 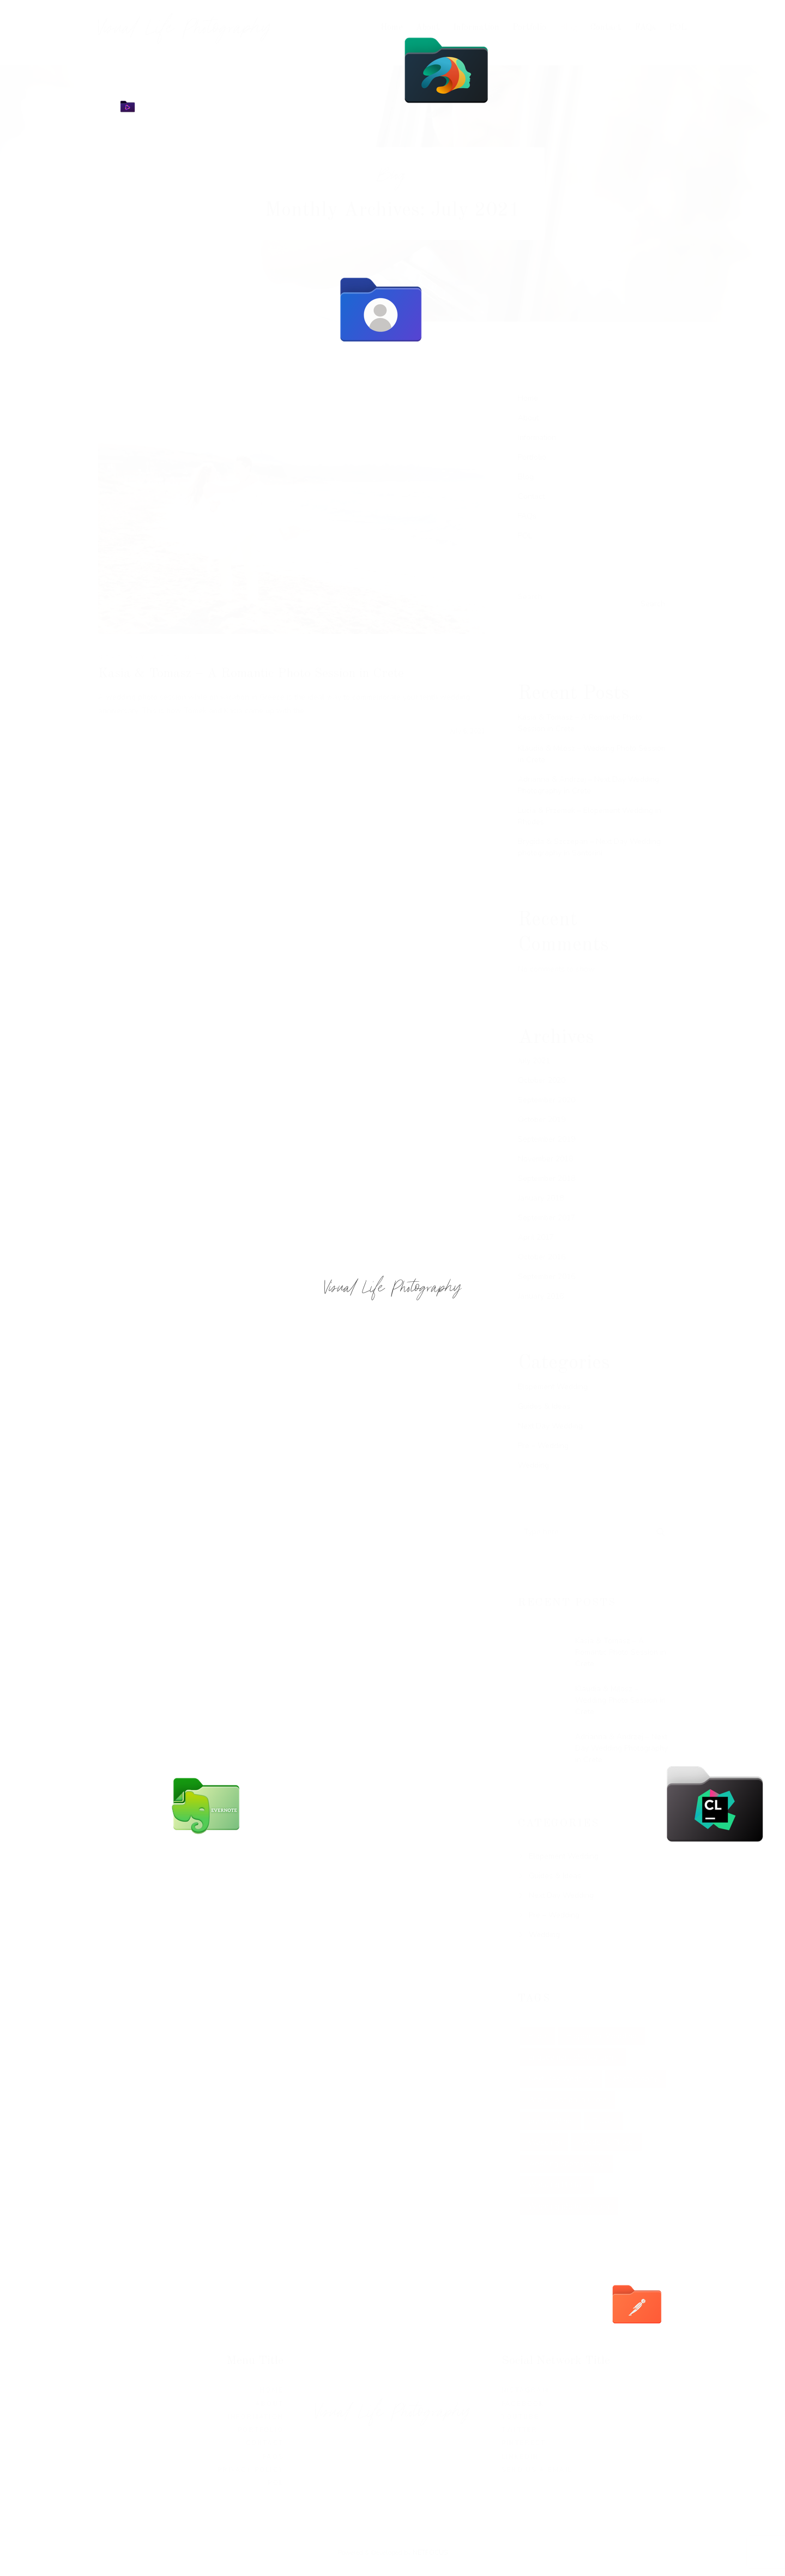 I want to click on open user profile folder, so click(x=381, y=312).